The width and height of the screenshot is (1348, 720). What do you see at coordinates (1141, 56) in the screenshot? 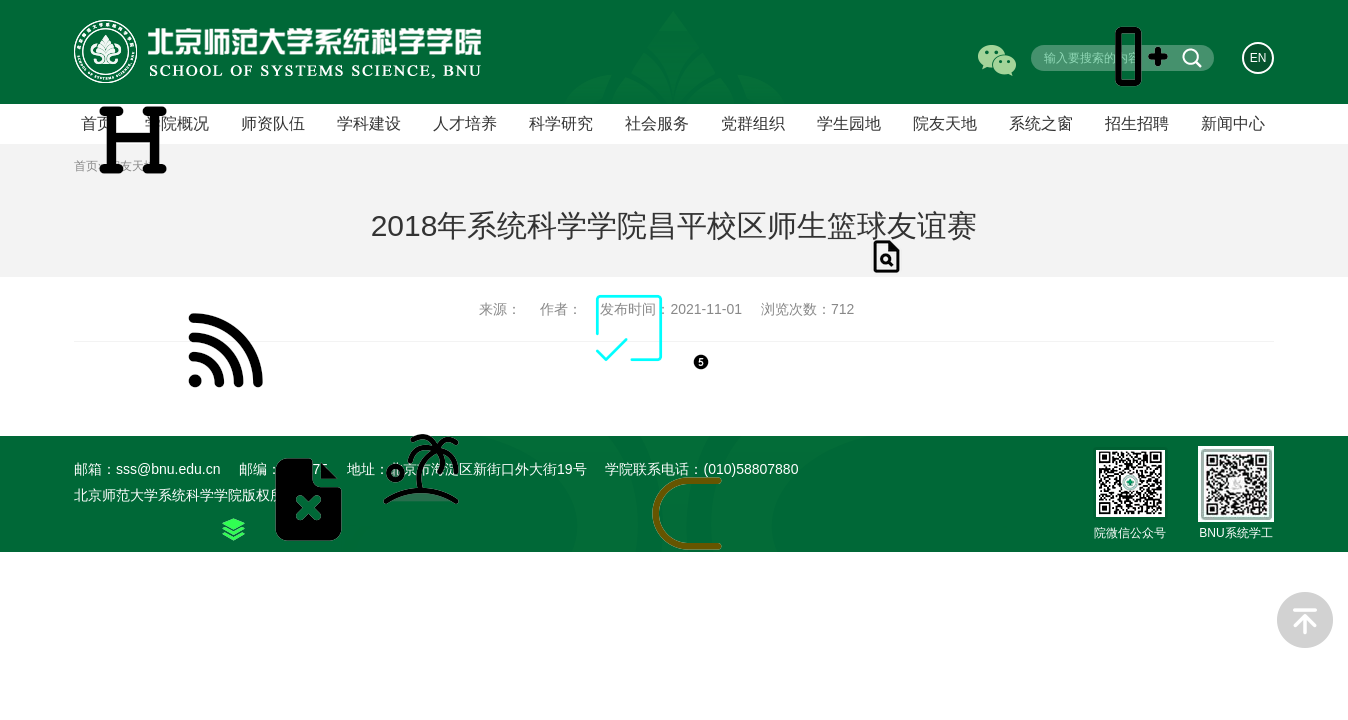
I see `insert a new column to the right` at bounding box center [1141, 56].